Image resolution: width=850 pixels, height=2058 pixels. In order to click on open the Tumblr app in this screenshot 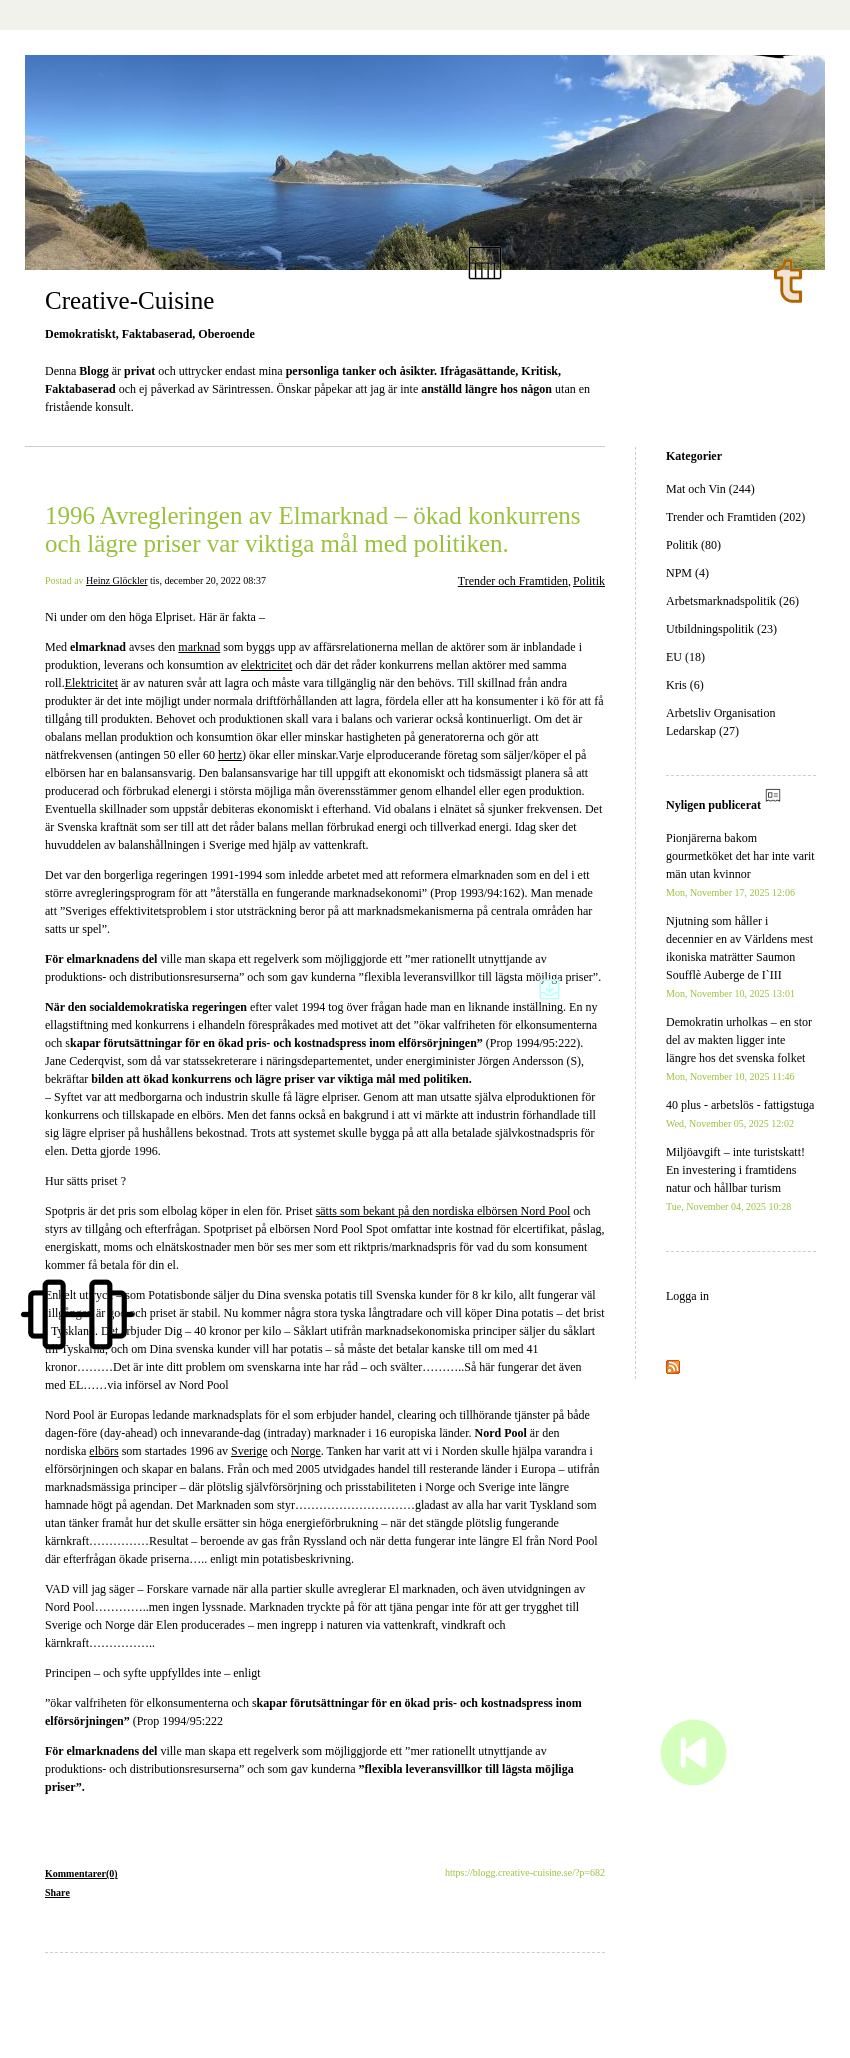, I will do `click(788, 281)`.